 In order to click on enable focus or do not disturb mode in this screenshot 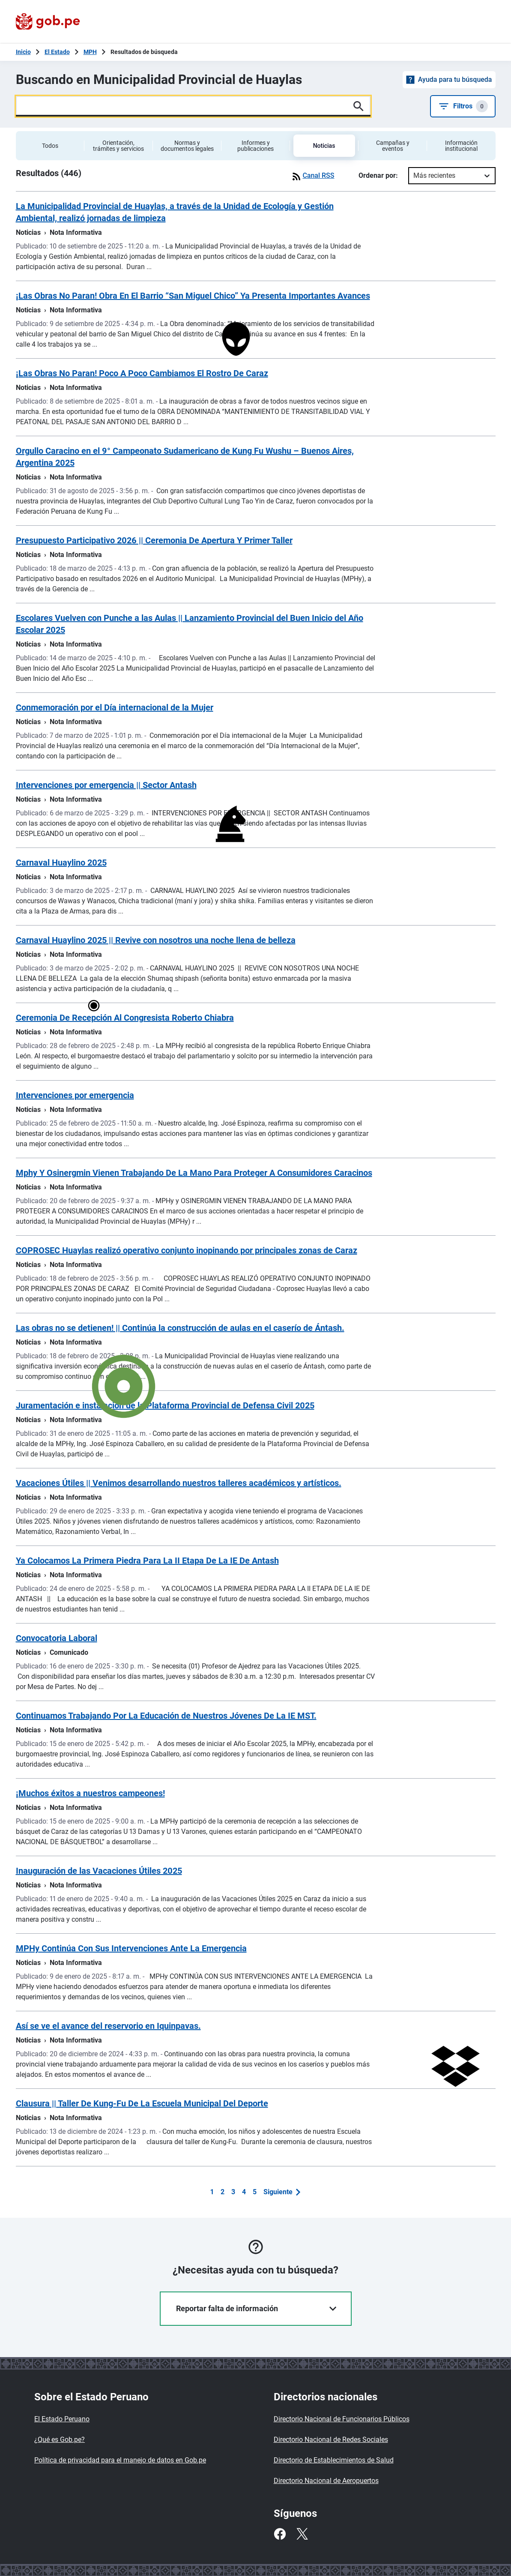, I will do `click(123, 1386)`.